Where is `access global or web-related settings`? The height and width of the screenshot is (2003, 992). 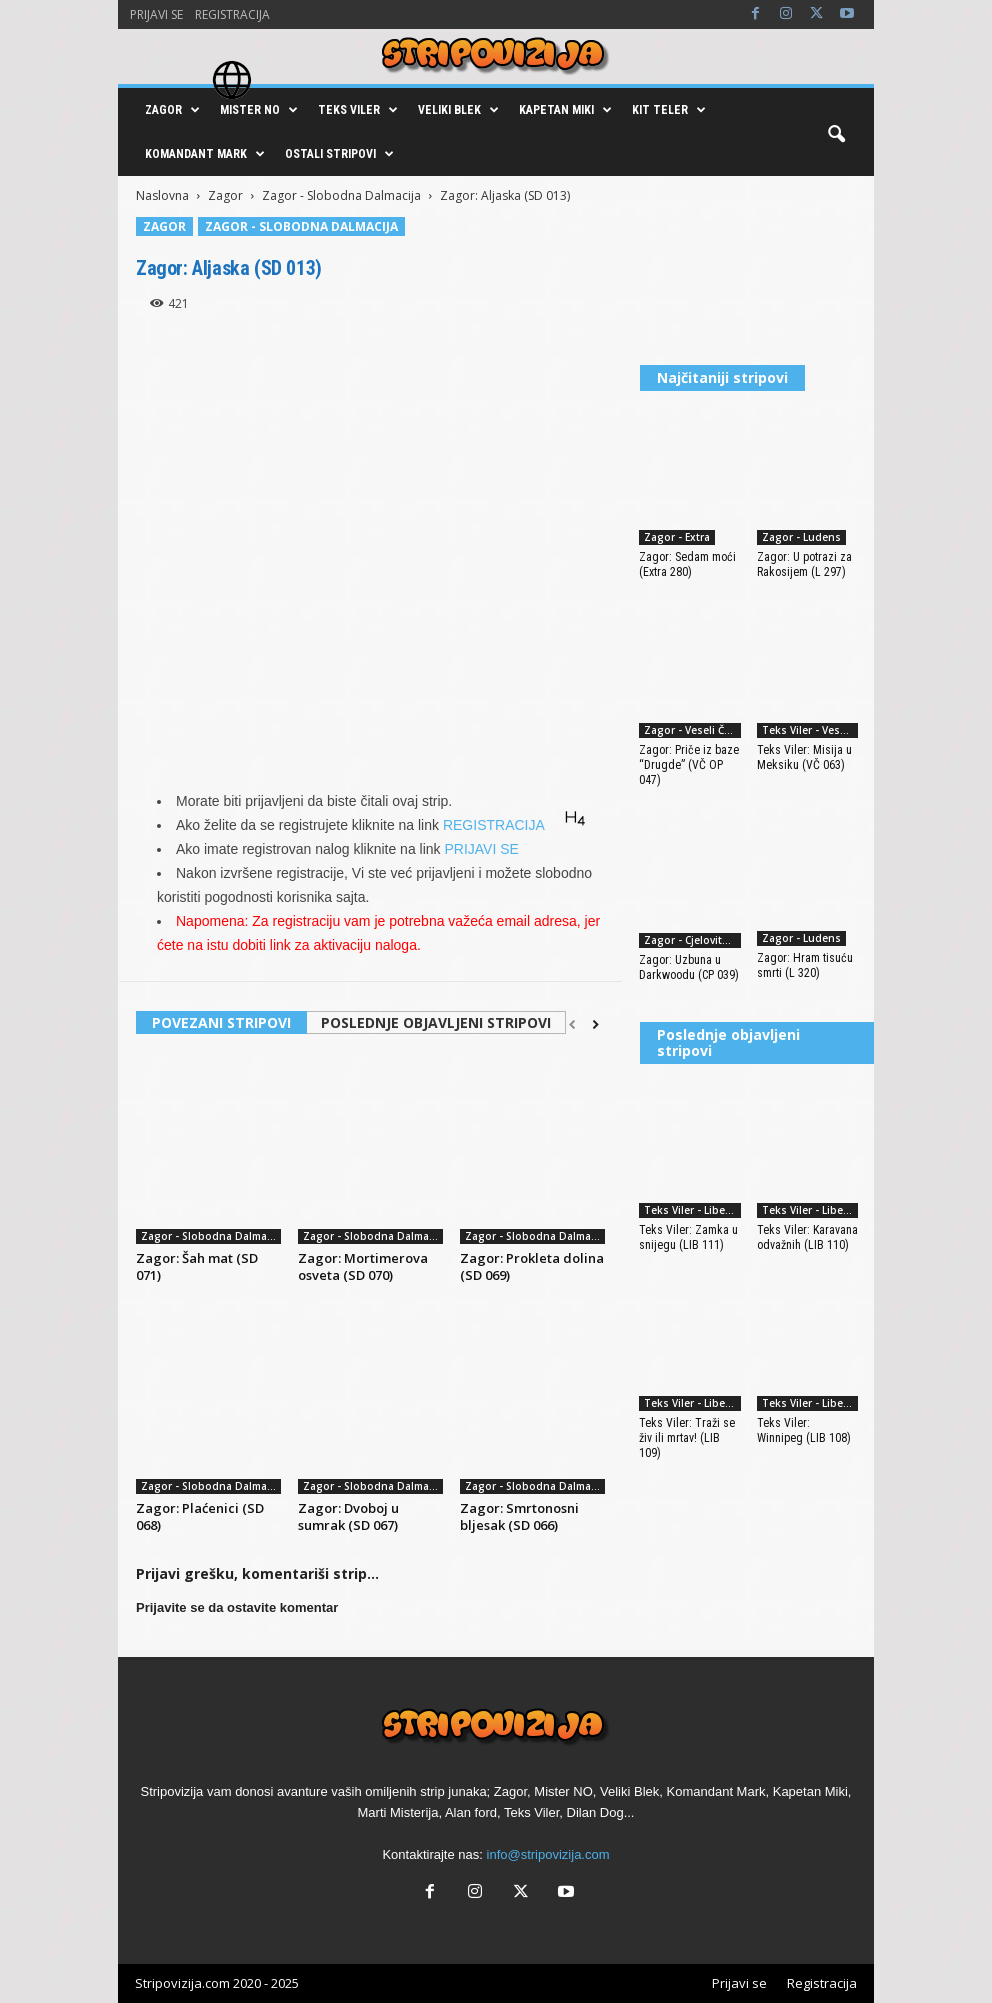
access global or web-related settings is located at coordinates (230, 81).